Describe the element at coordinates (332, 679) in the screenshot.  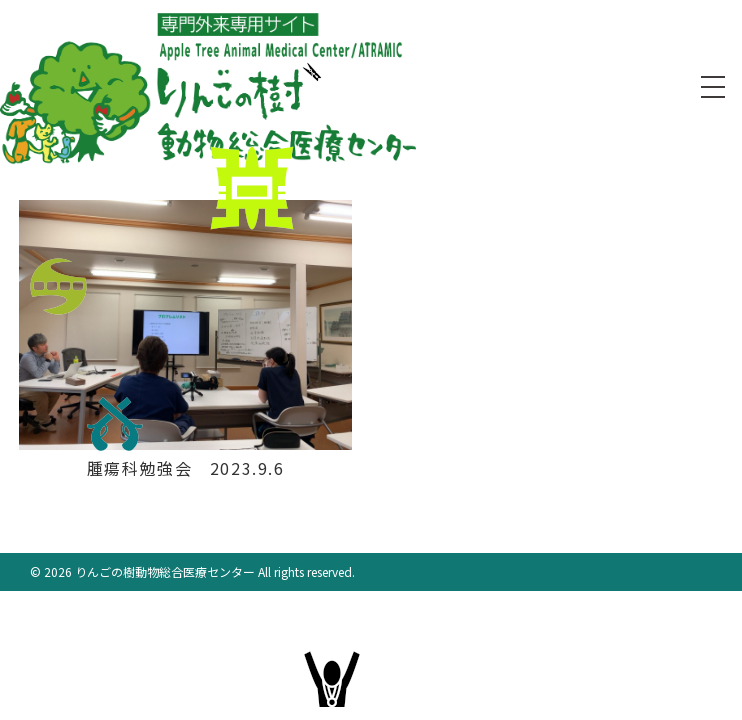
I see `indicates a winner or top performer` at that location.